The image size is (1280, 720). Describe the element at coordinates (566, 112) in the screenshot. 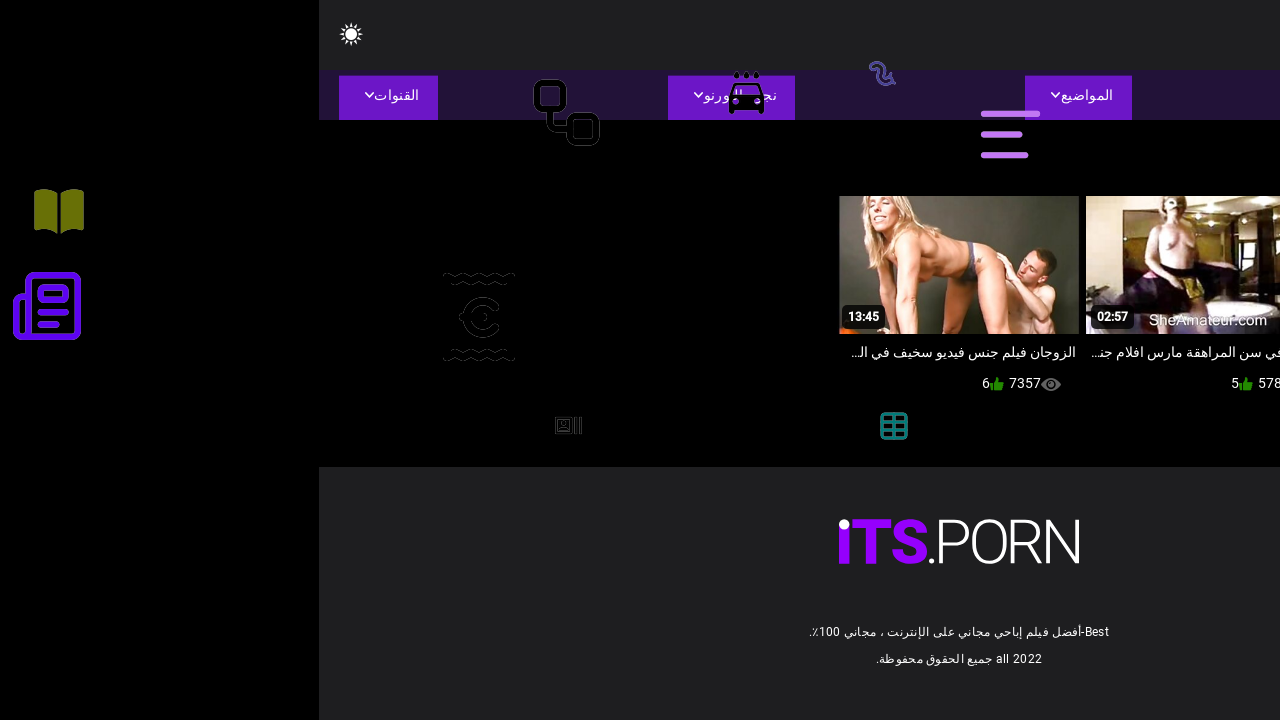

I see `view or manage workflow automation` at that location.